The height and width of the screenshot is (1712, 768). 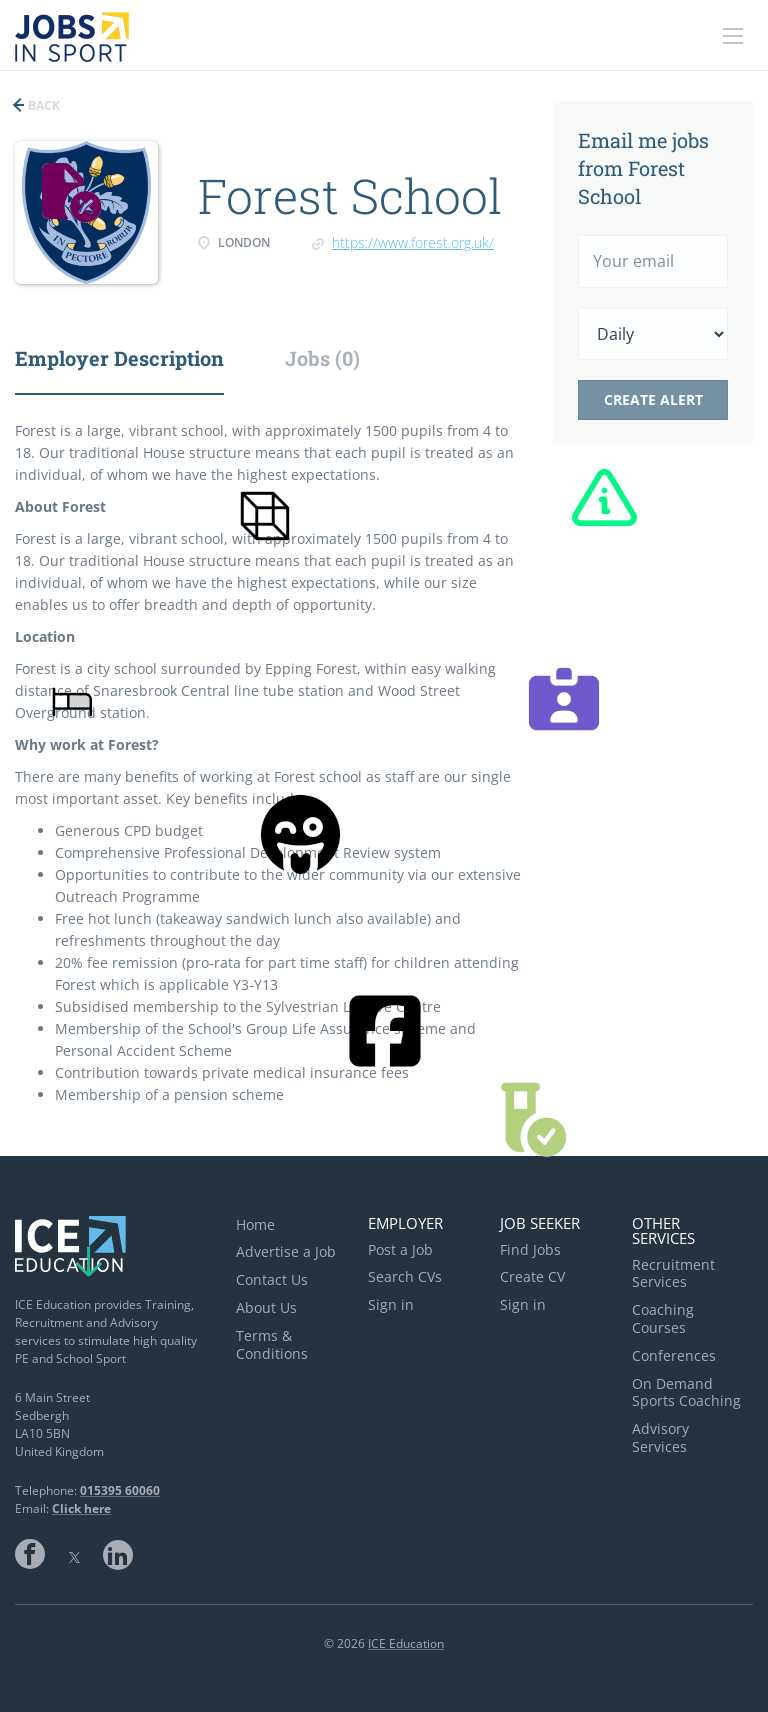 I want to click on view important information or notice, so click(x=604, y=499).